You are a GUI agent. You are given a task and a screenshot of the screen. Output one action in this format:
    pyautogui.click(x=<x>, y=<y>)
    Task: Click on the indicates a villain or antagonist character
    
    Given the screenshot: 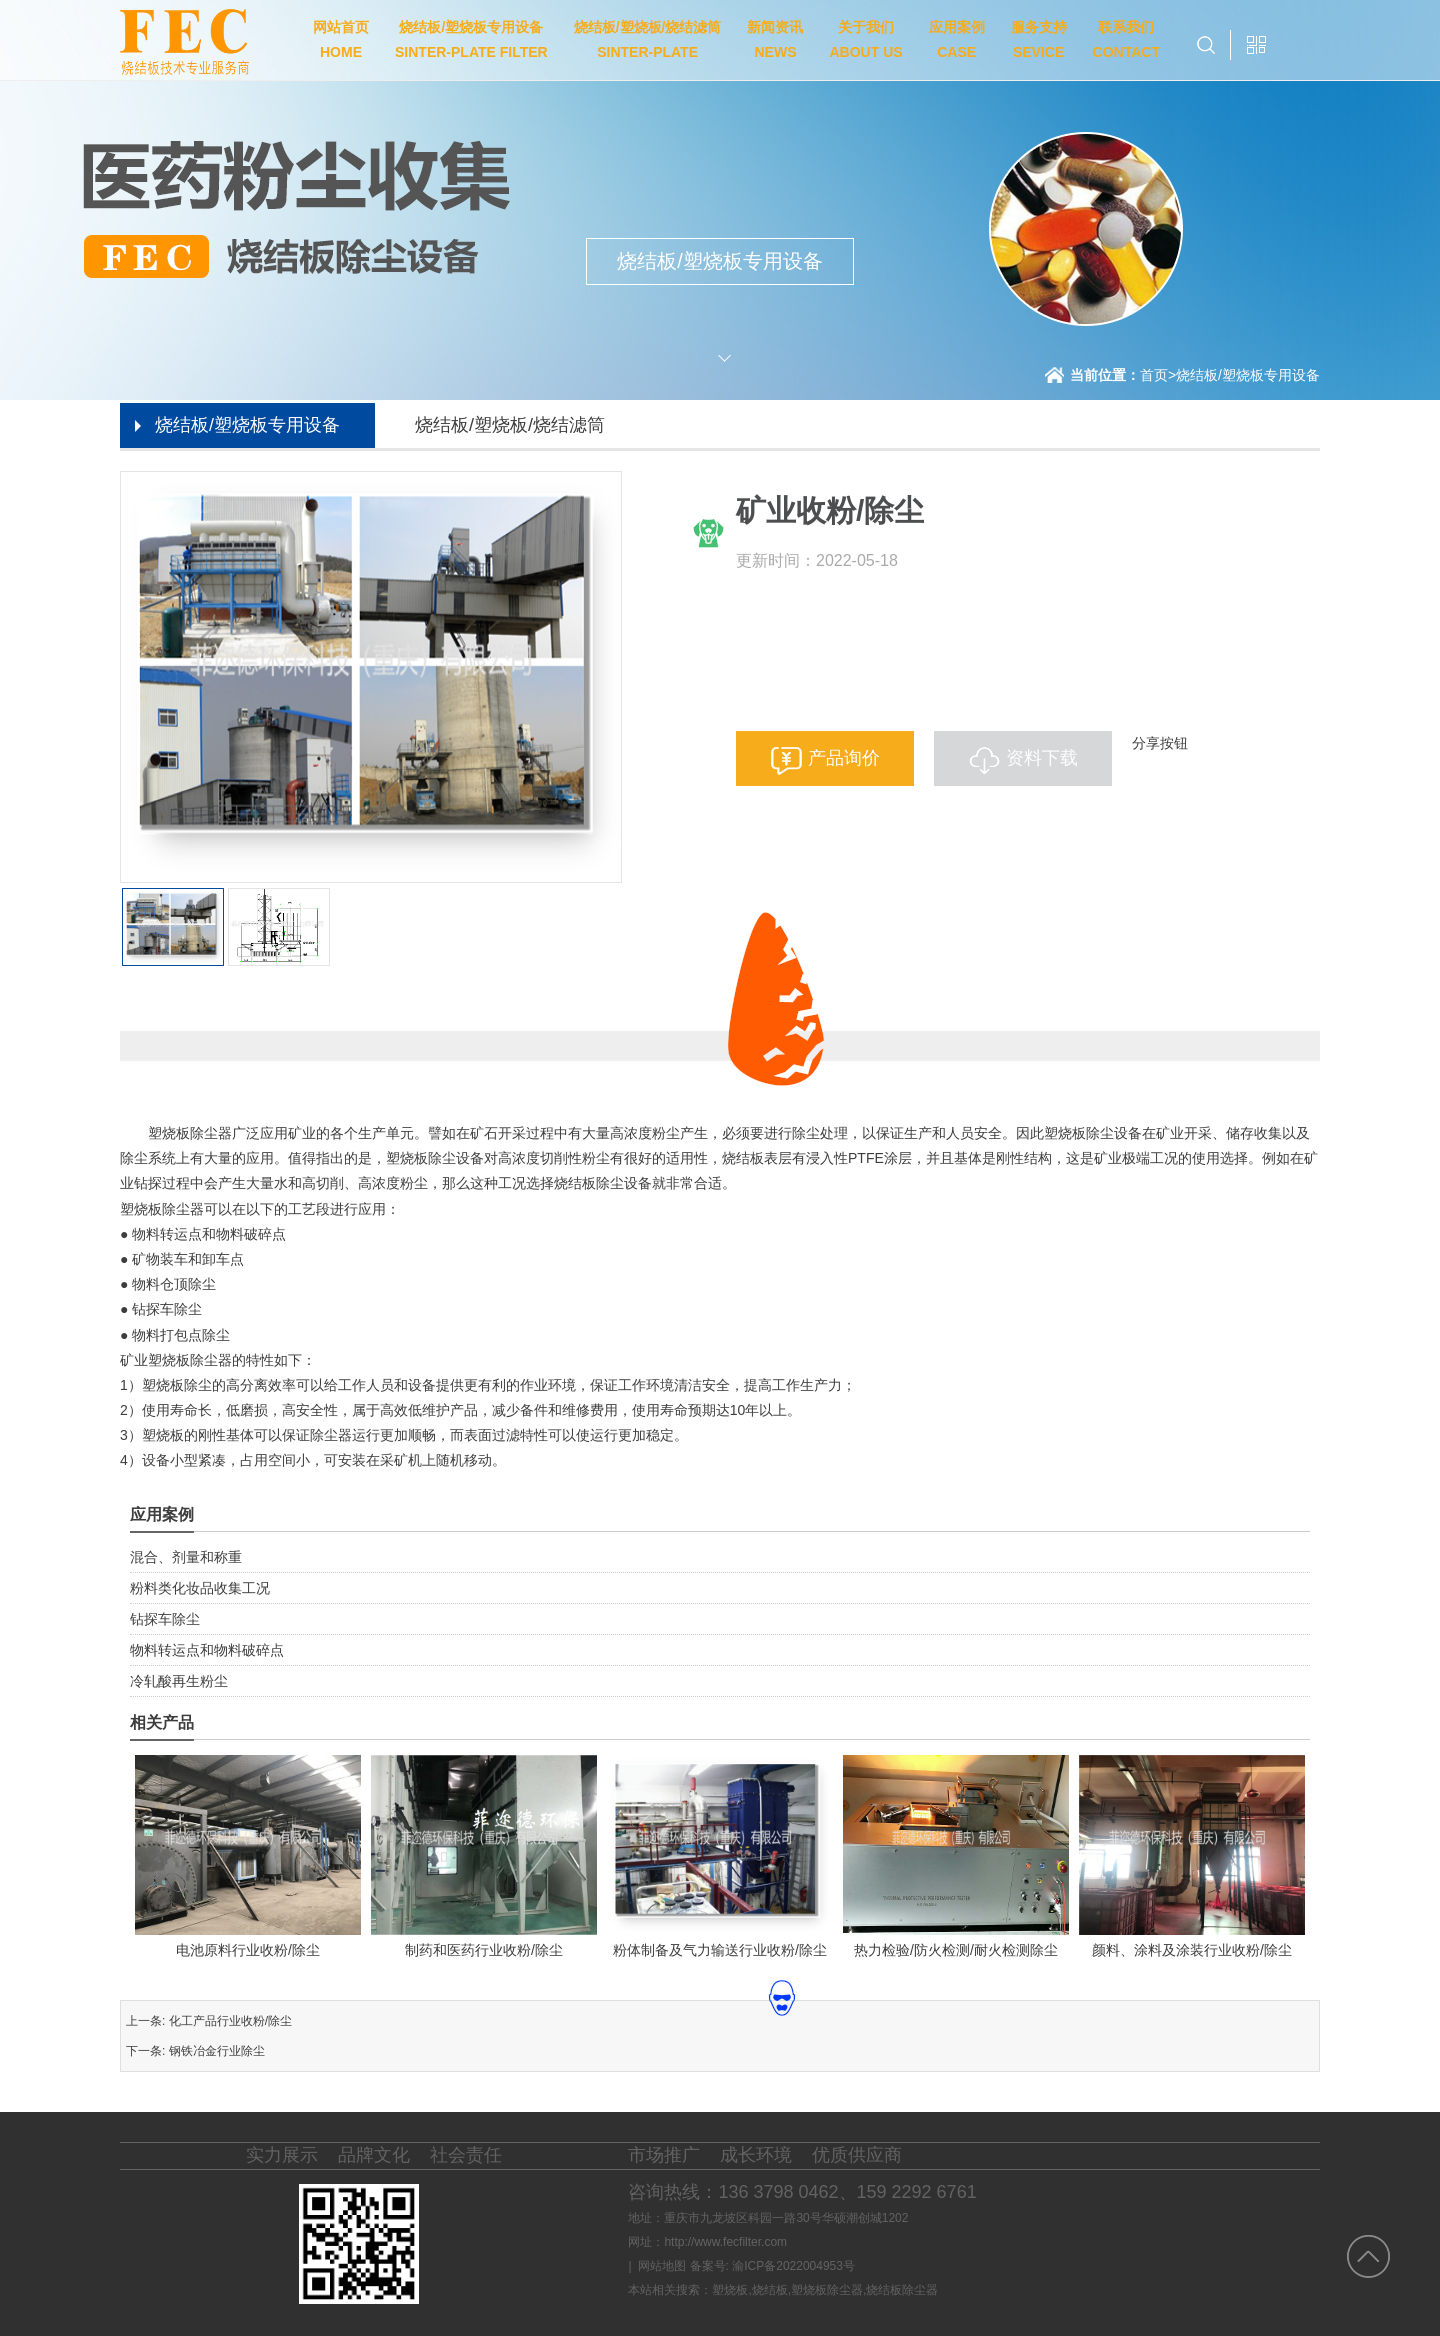 What is the action you would take?
    pyautogui.click(x=782, y=1998)
    